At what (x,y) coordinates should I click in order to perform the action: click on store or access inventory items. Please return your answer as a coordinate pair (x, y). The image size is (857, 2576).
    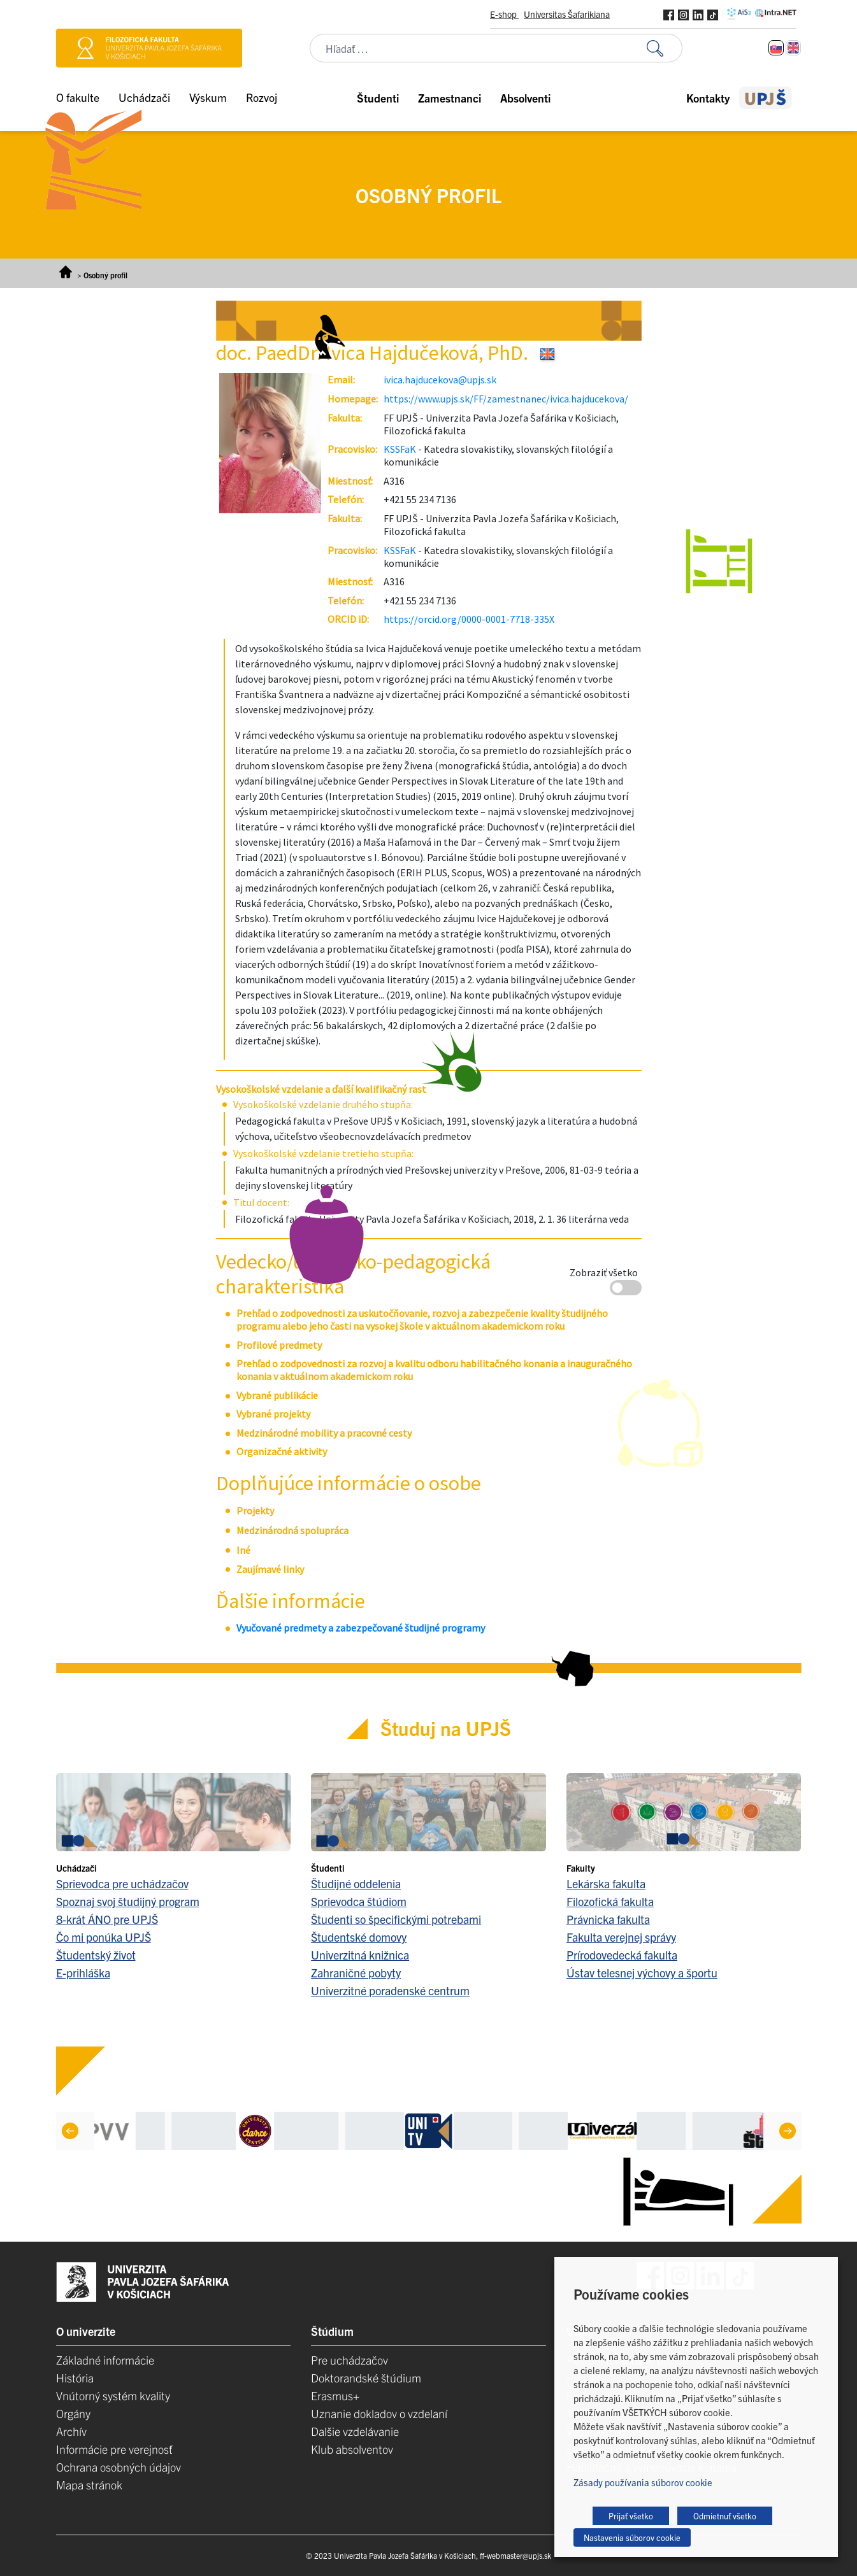
    Looking at the image, I should click on (326, 1234).